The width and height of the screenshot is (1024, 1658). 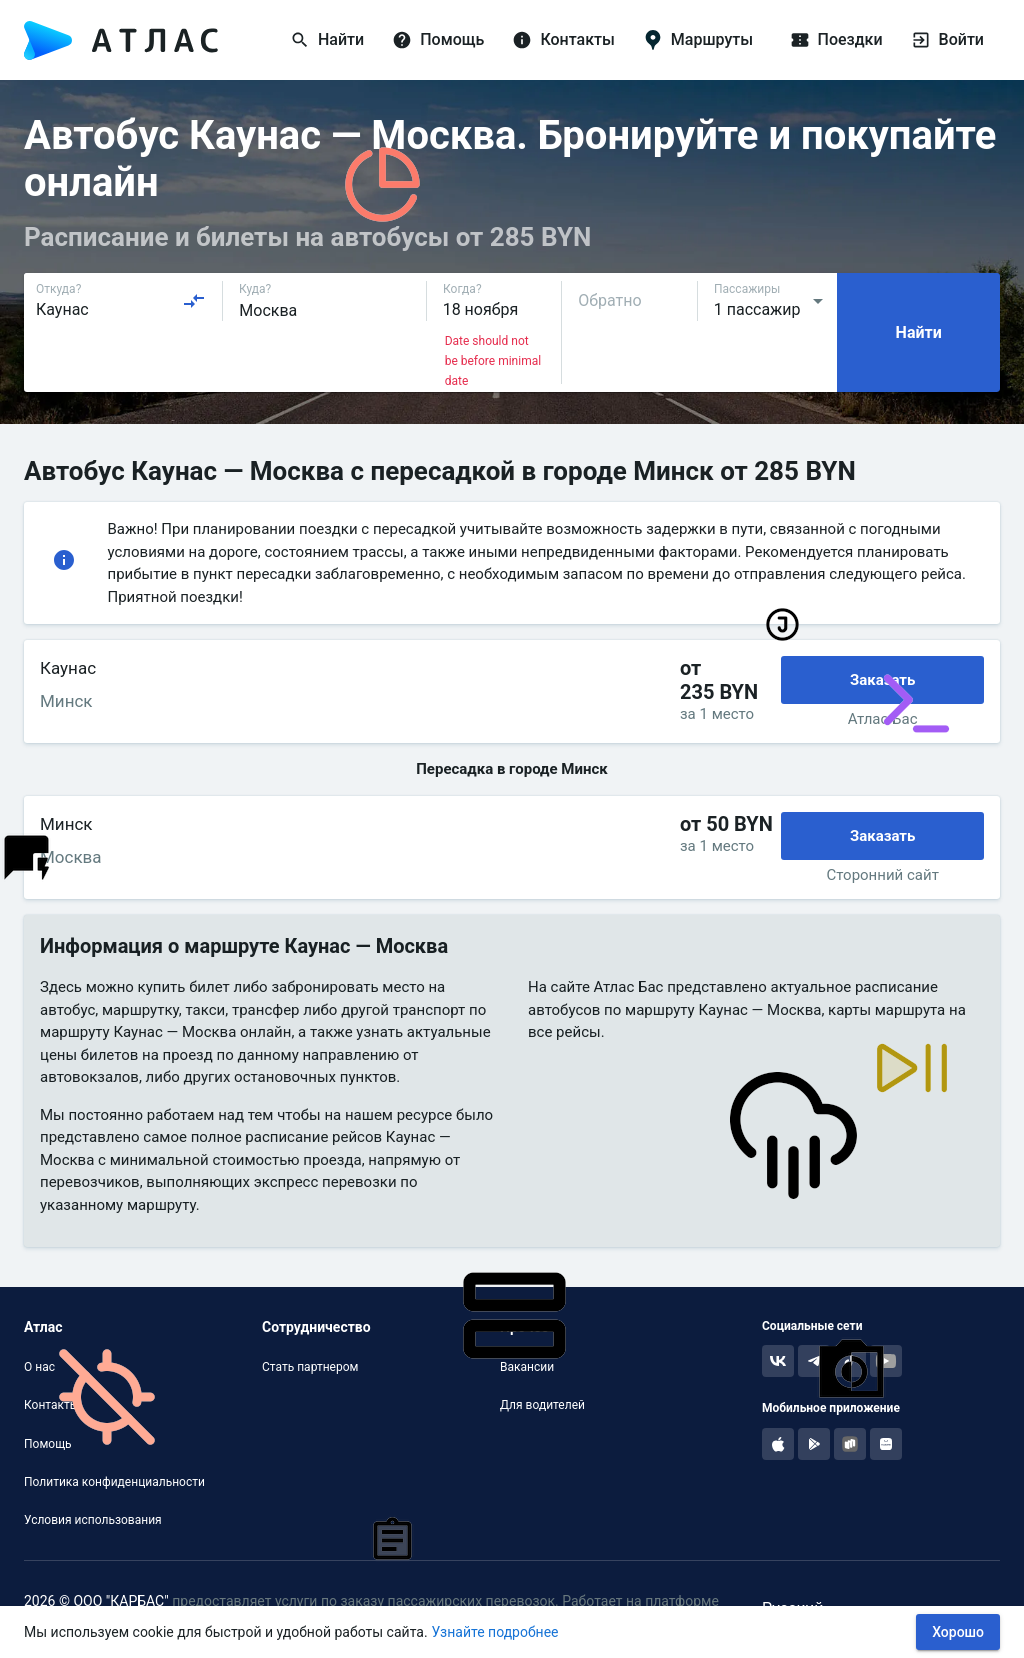 I want to click on indicates rainy weather conditions, so click(x=793, y=1135).